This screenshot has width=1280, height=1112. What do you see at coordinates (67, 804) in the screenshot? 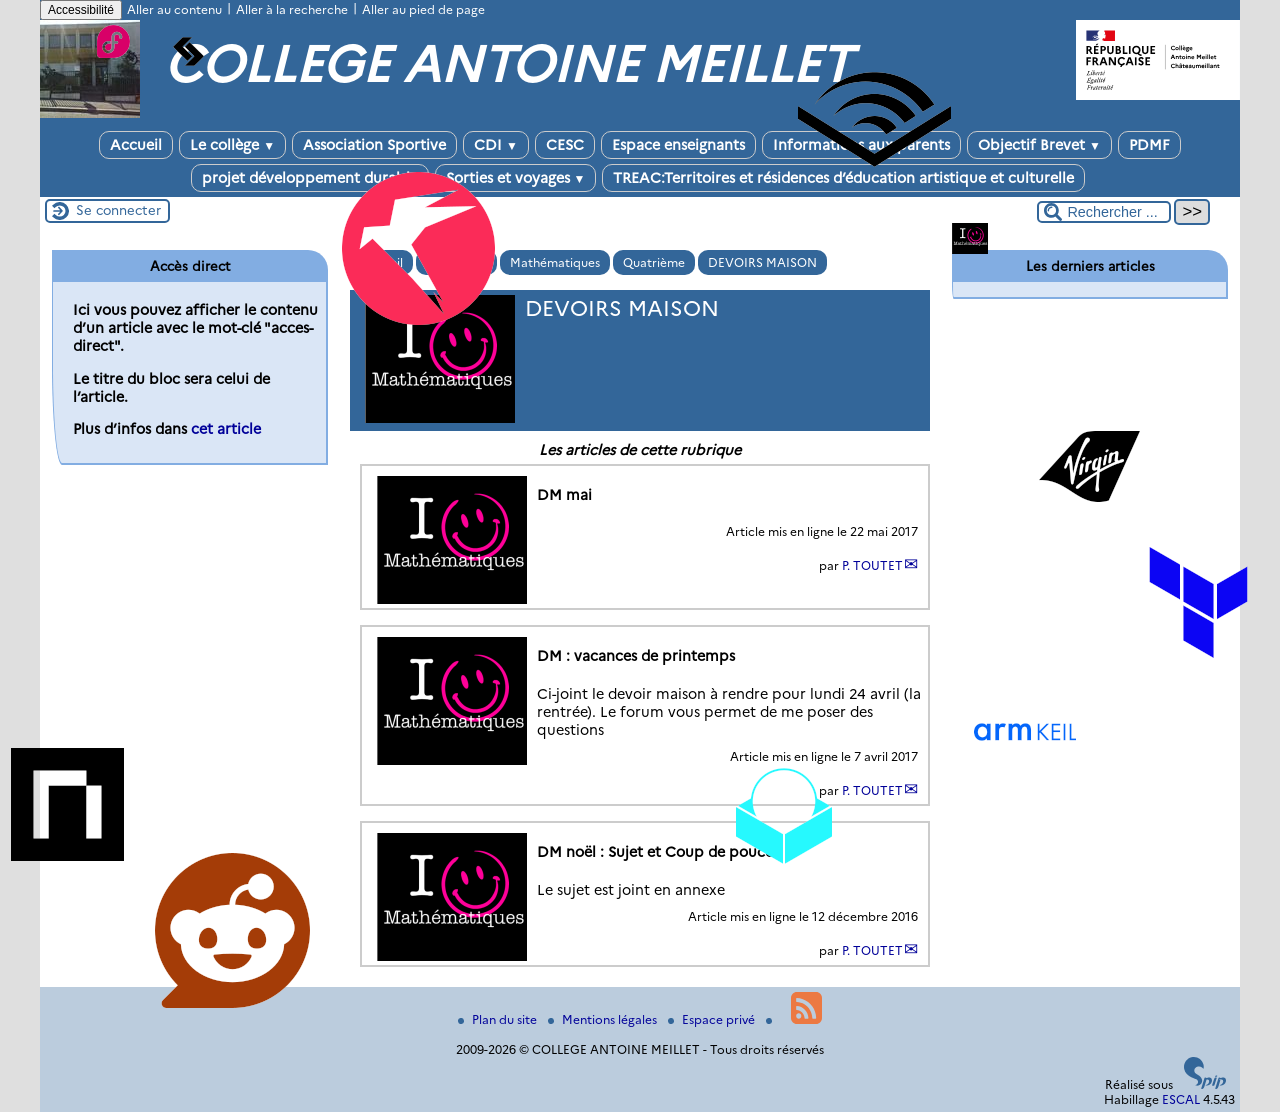
I see `visit NameMC website` at bounding box center [67, 804].